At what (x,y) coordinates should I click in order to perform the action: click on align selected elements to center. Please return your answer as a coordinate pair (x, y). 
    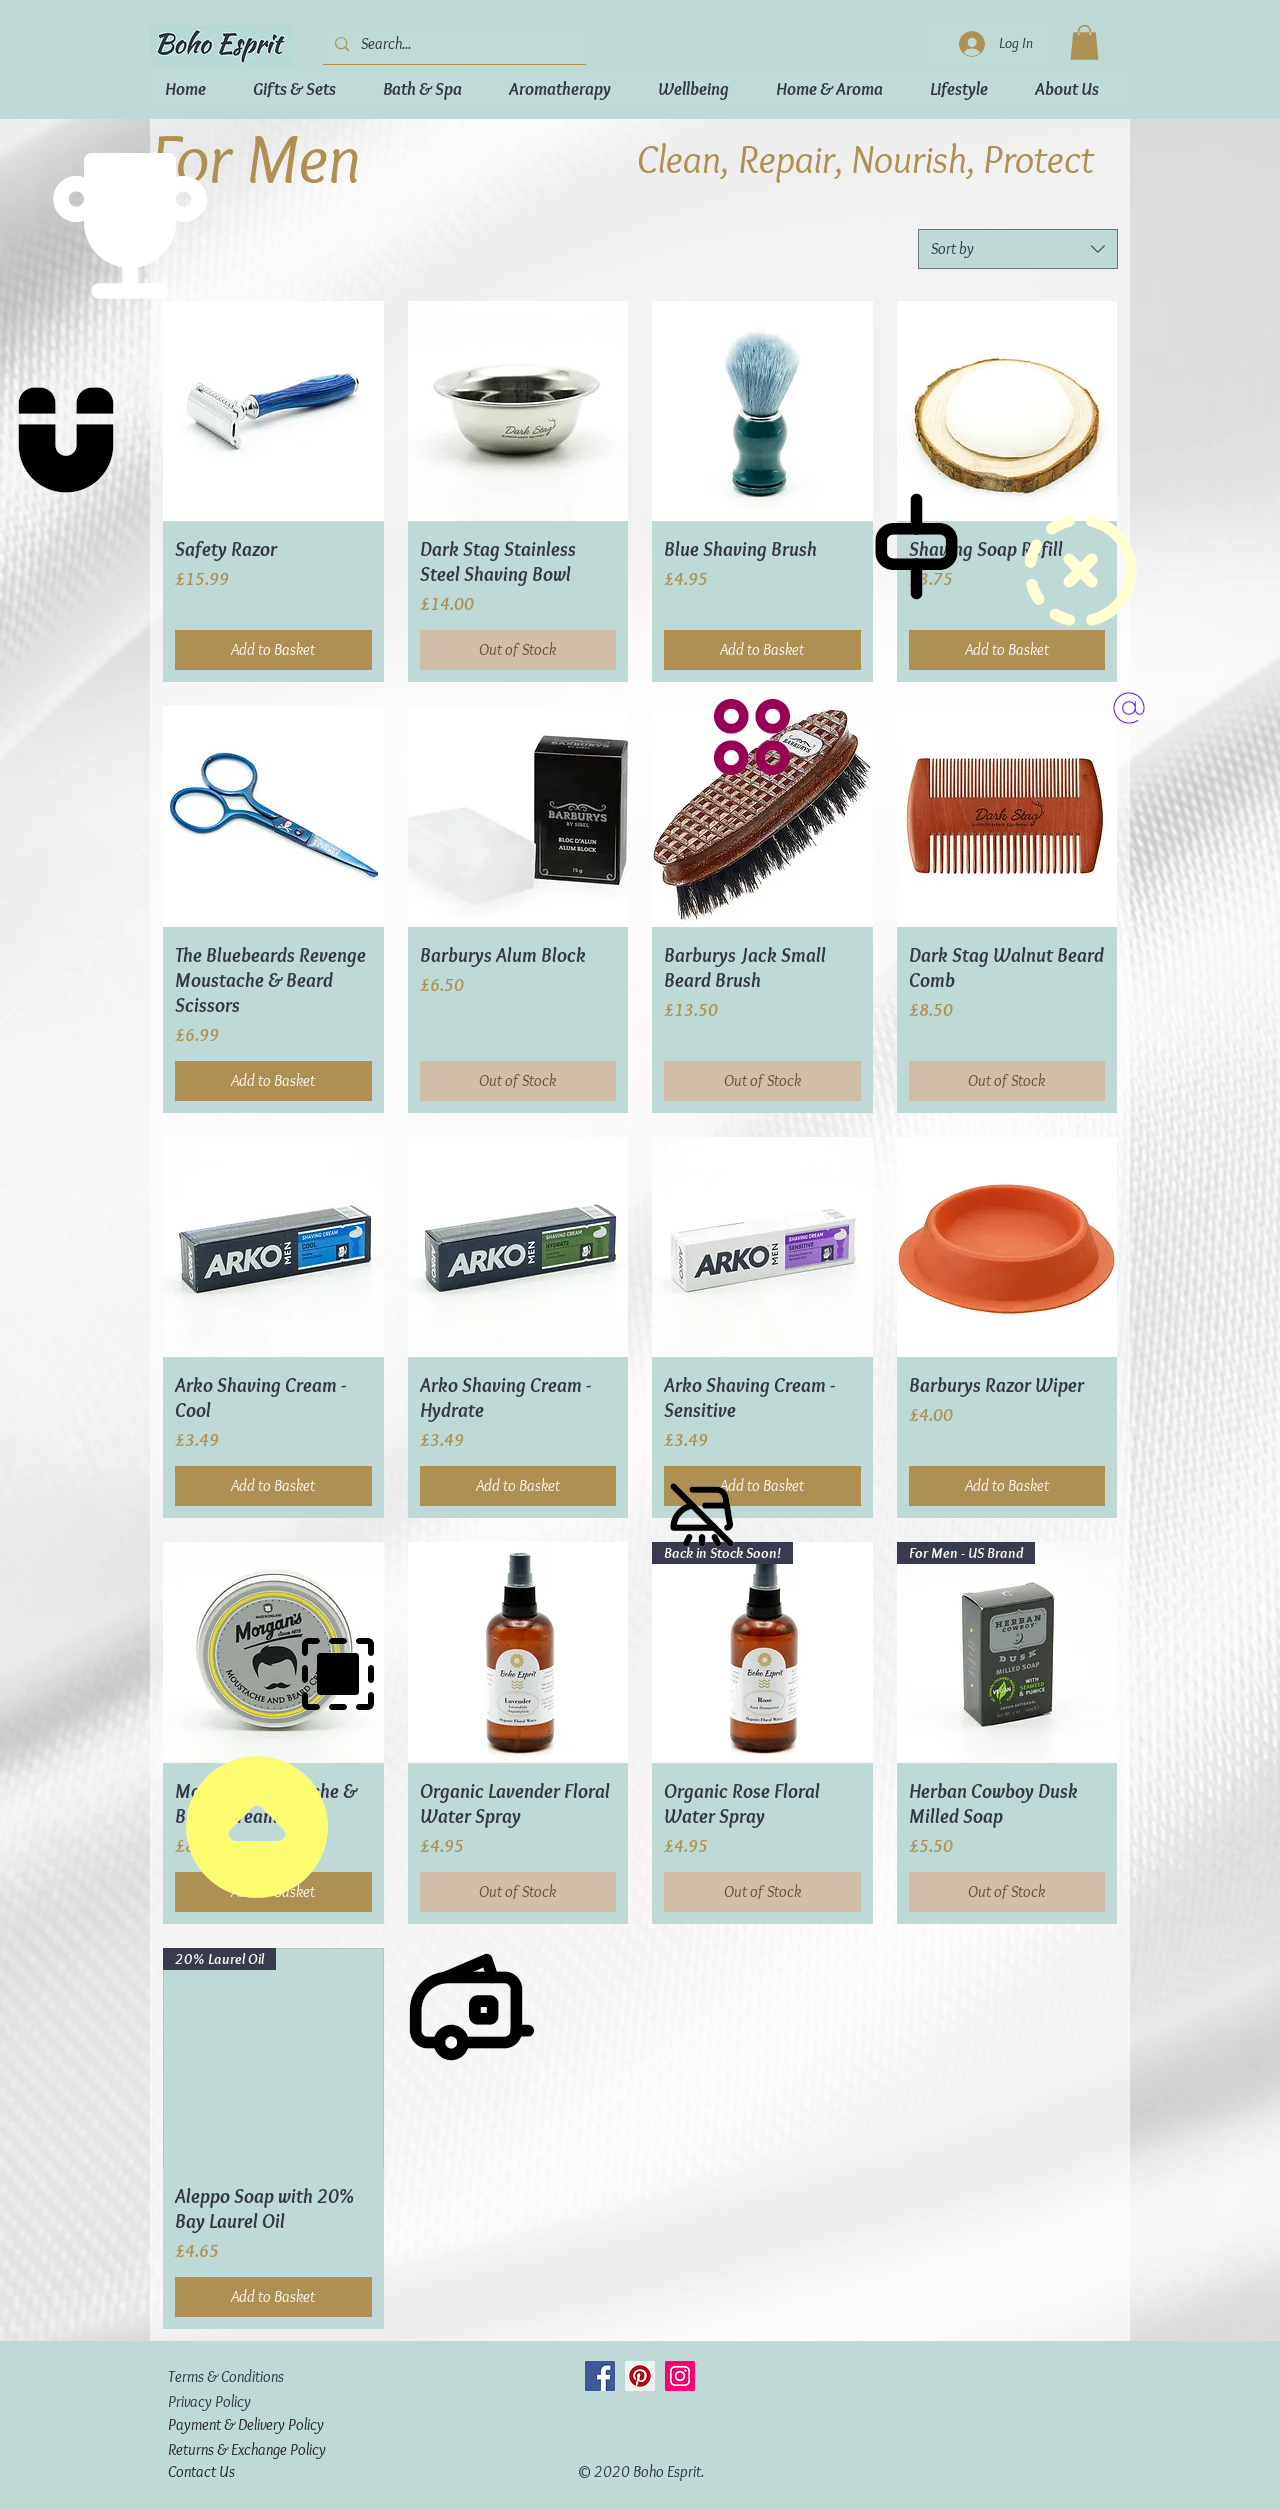
    Looking at the image, I should click on (916, 546).